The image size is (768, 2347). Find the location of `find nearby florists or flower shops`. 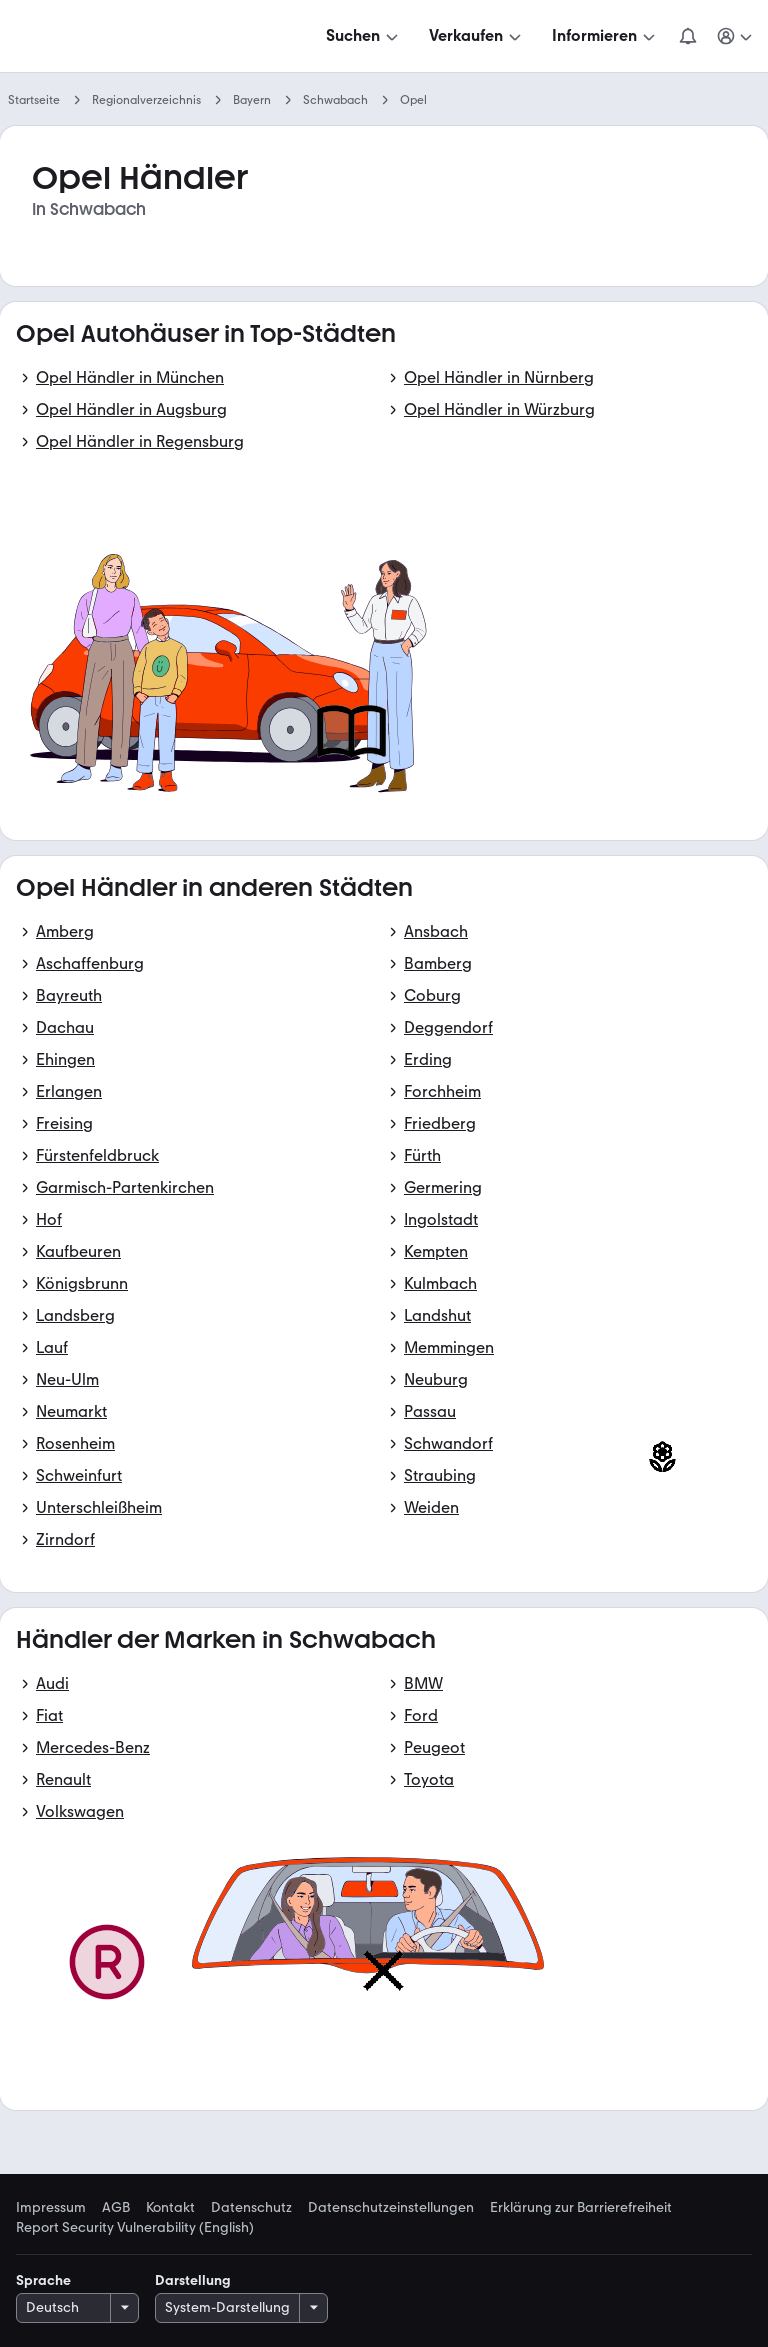

find nearby florists or flower shops is located at coordinates (662, 1457).